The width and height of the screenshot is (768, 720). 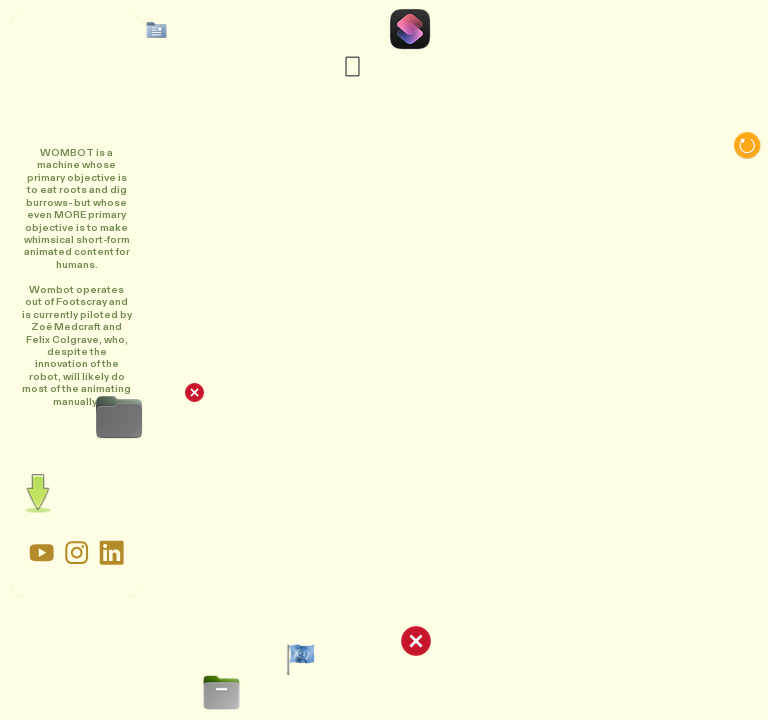 What do you see at coordinates (156, 30) in the screenshot?
I see `open your documents folder` at bounding box center [156, 30].